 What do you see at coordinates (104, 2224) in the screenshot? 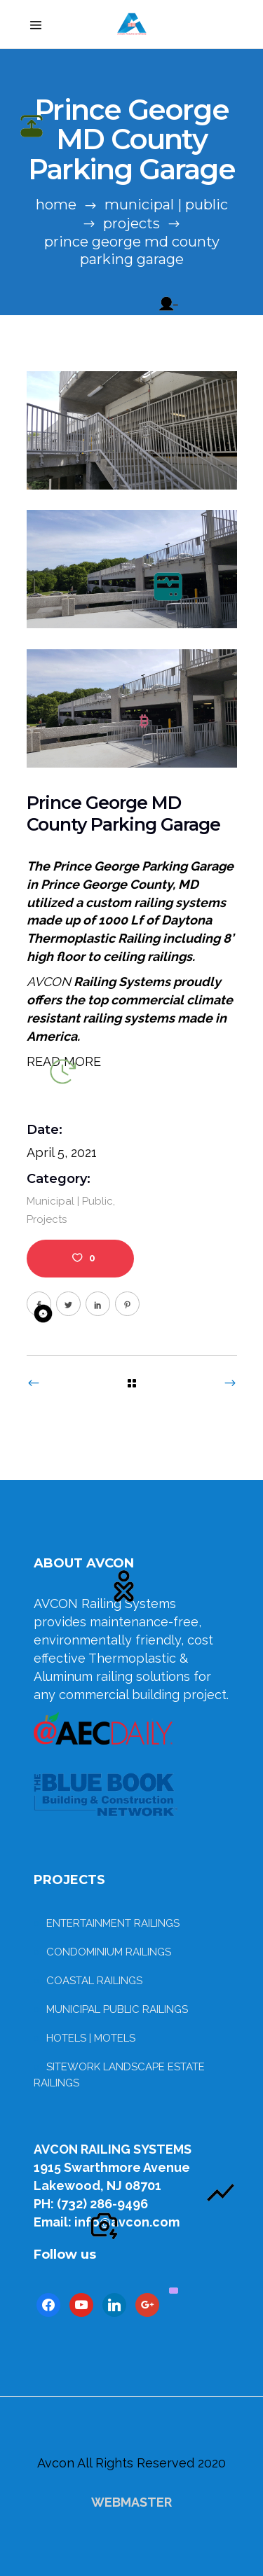
I see `camera flash enabled` at bounding box center [104, 2224].